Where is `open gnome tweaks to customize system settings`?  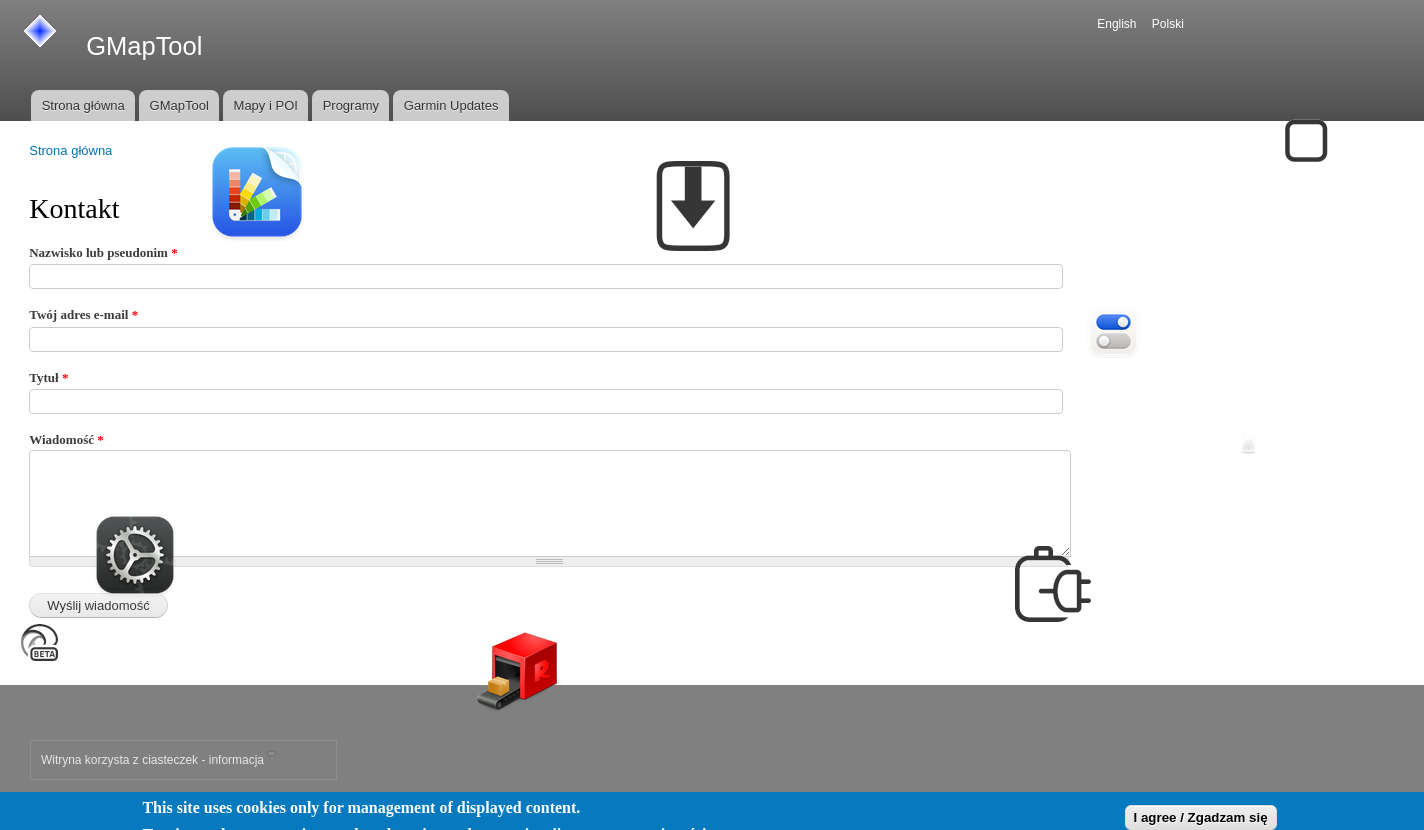
open gnome tweaks to customize system settings is located at coordinates (1113, 331).